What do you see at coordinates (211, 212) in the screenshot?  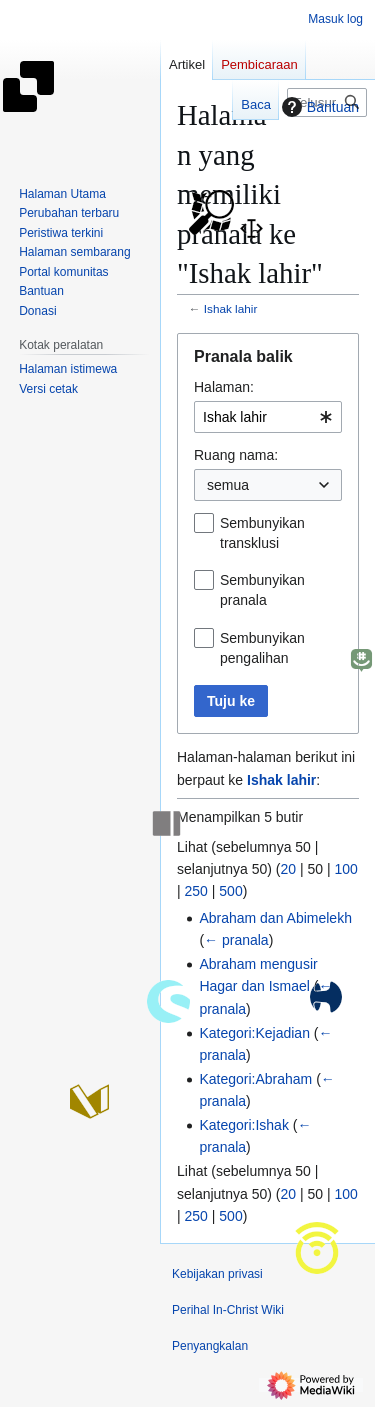 I see `open OpenStreetMap application` at bounding box center [211, 212].